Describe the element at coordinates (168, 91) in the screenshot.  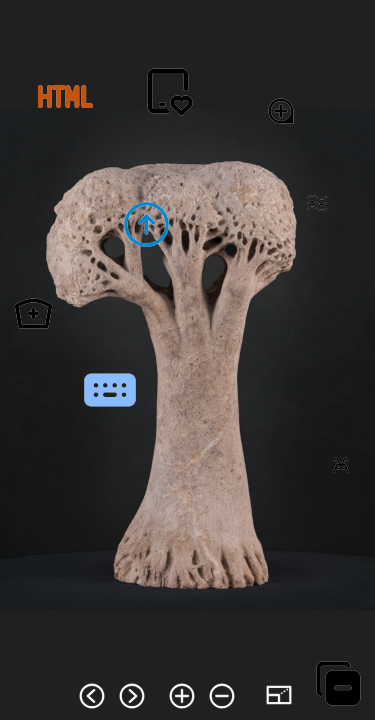
I see `add device to favorites` at that location.